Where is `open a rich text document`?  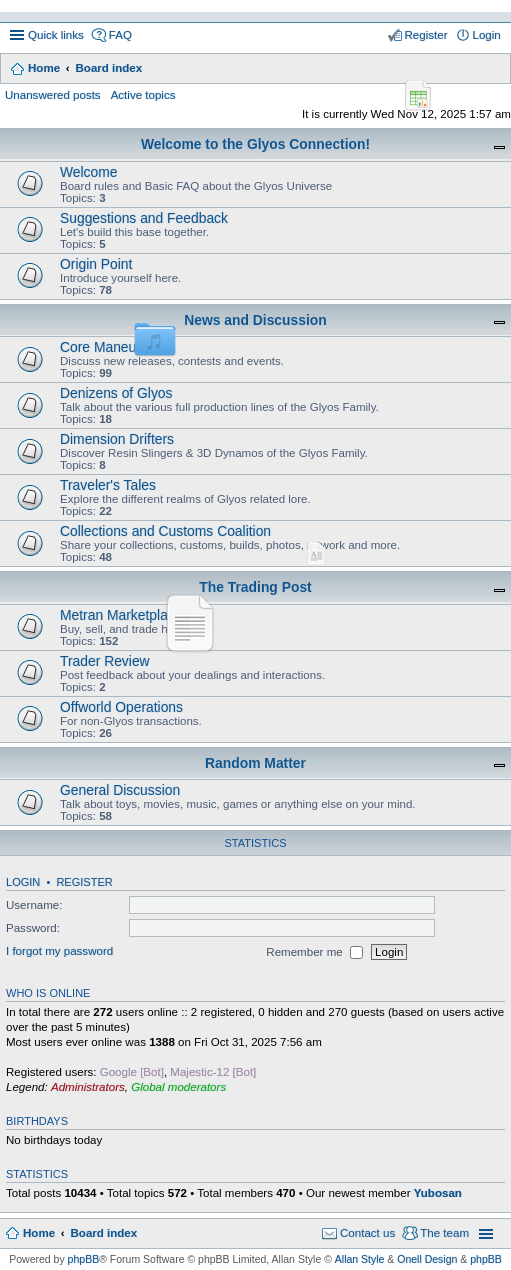
open a rich text document is located at coordinates (316, 553).